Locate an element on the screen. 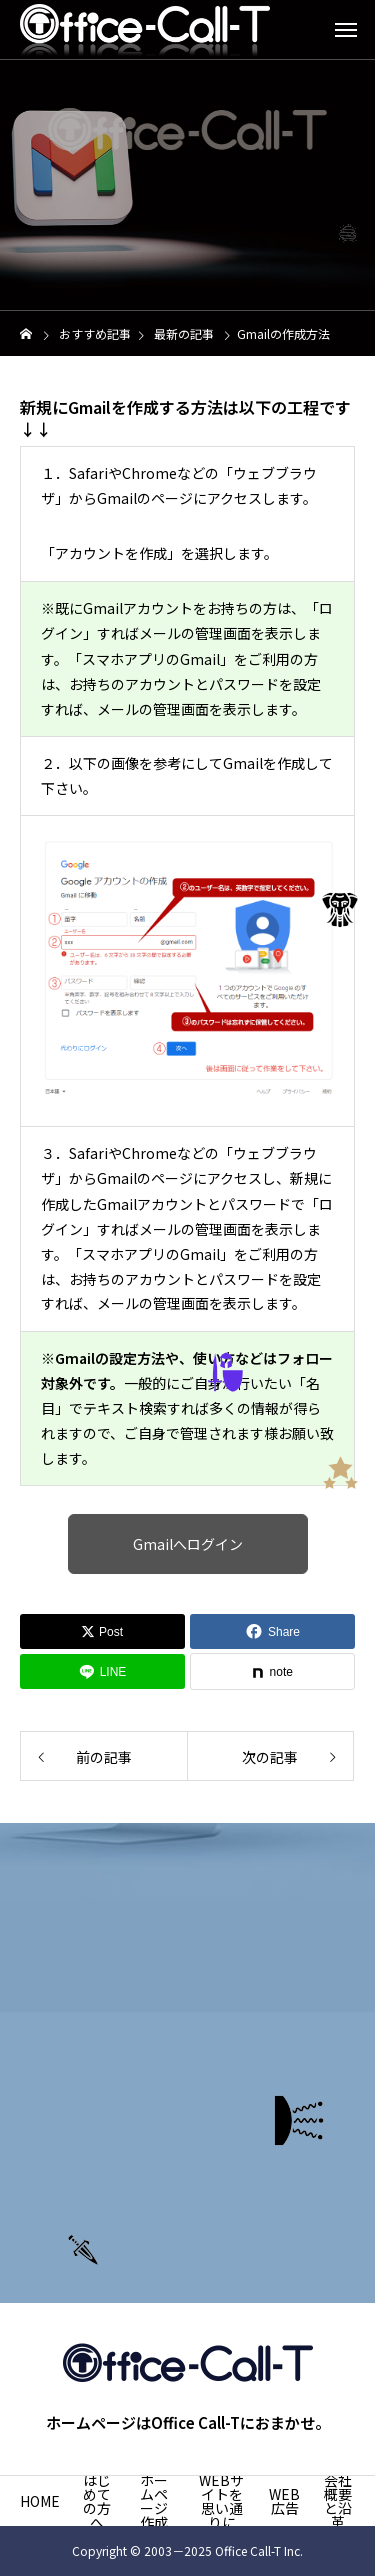 The image size is (375, 2576). elephant character or avatar icon is located at coordinates (340, 910).